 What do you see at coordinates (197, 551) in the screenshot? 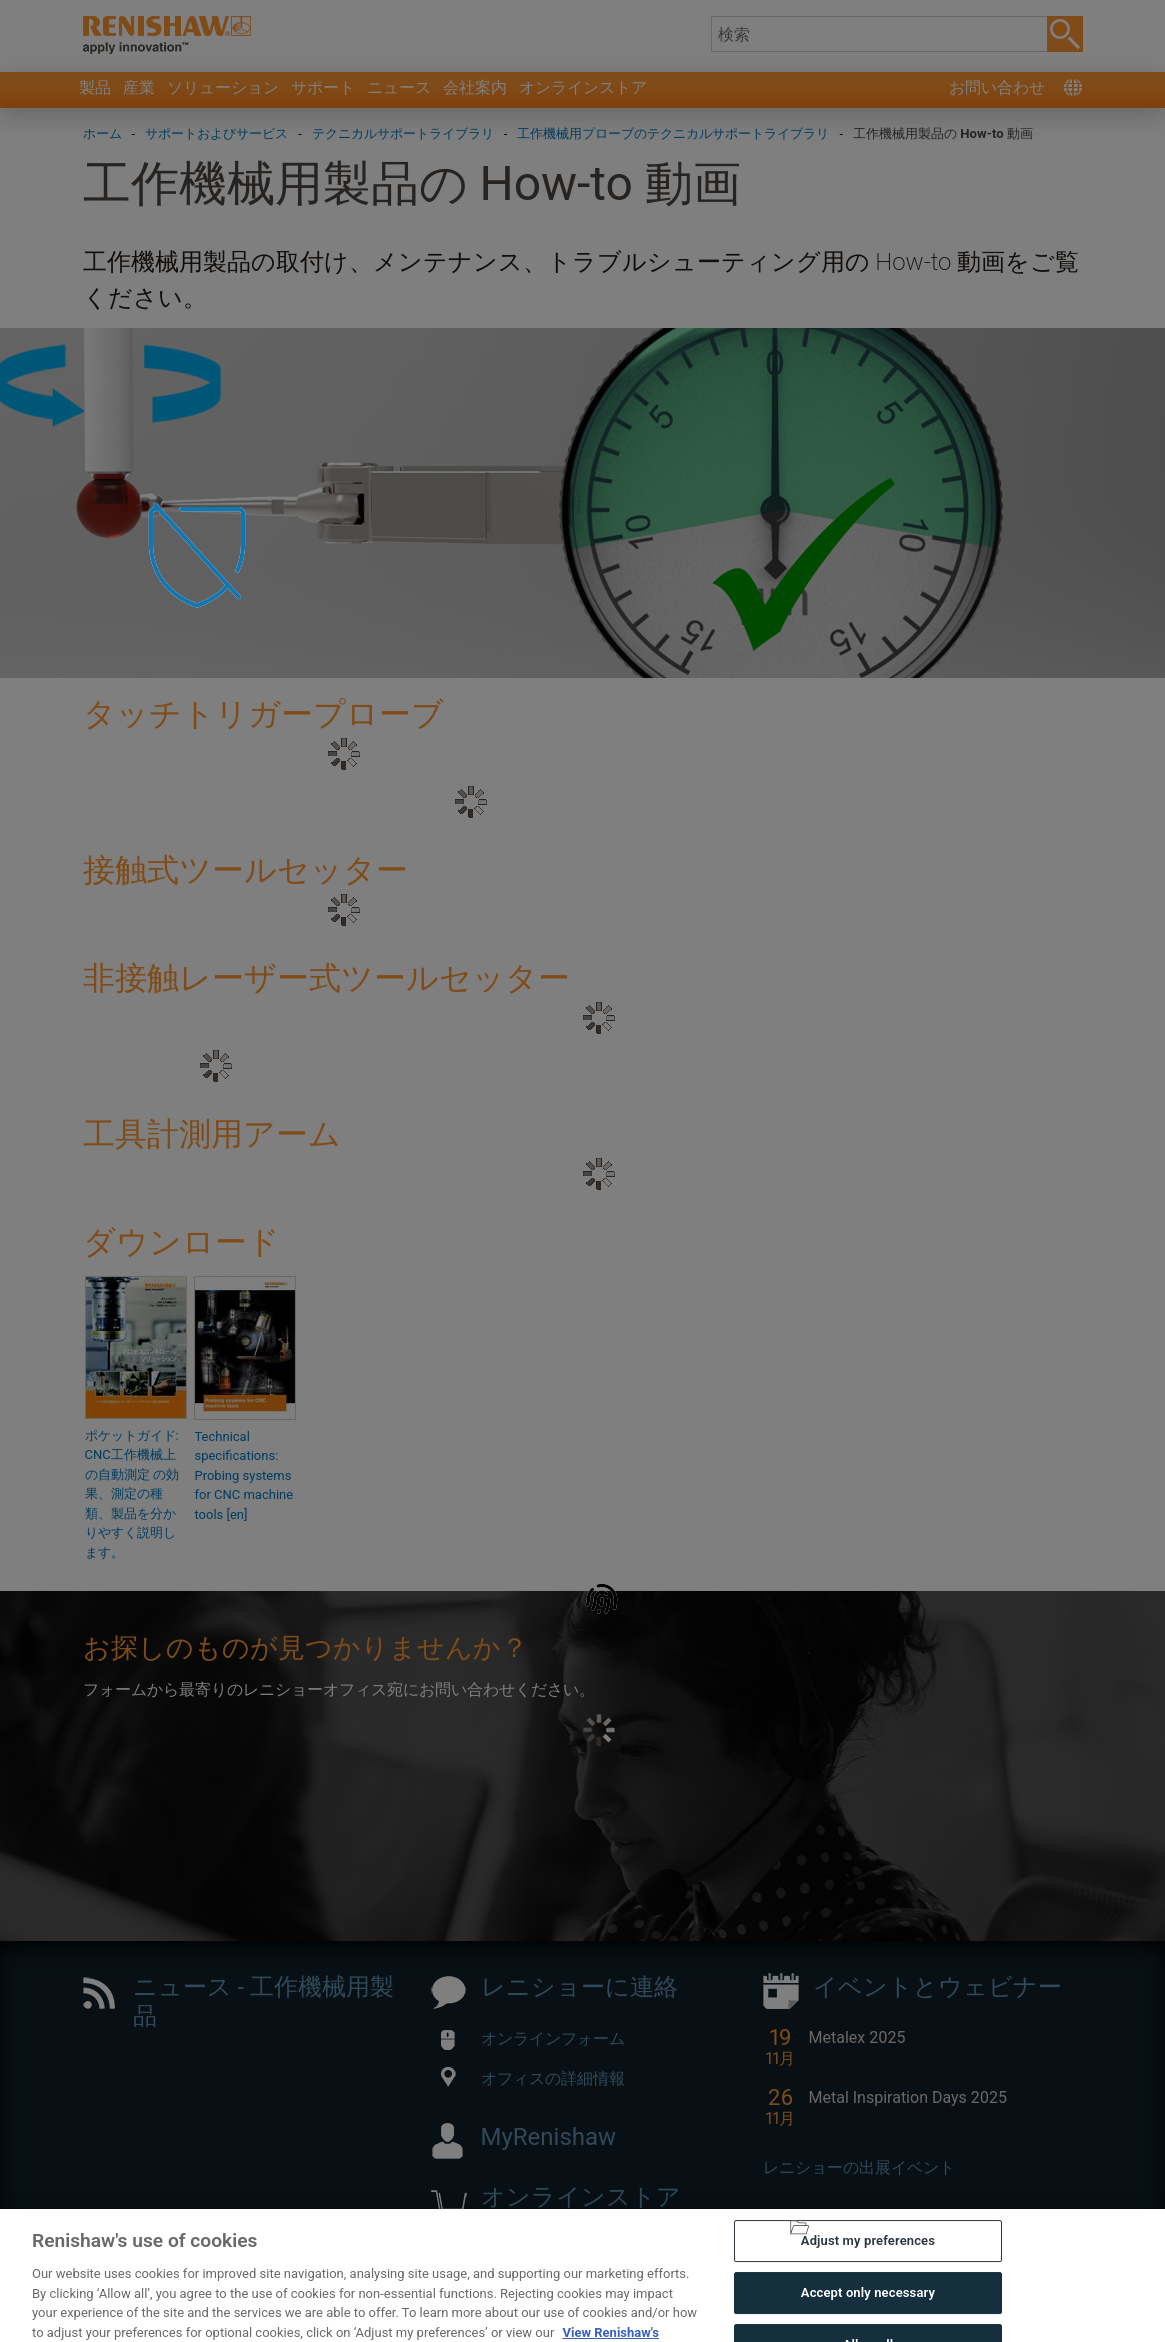
I see `disable security or protection features` at bounding box center [197, 551].